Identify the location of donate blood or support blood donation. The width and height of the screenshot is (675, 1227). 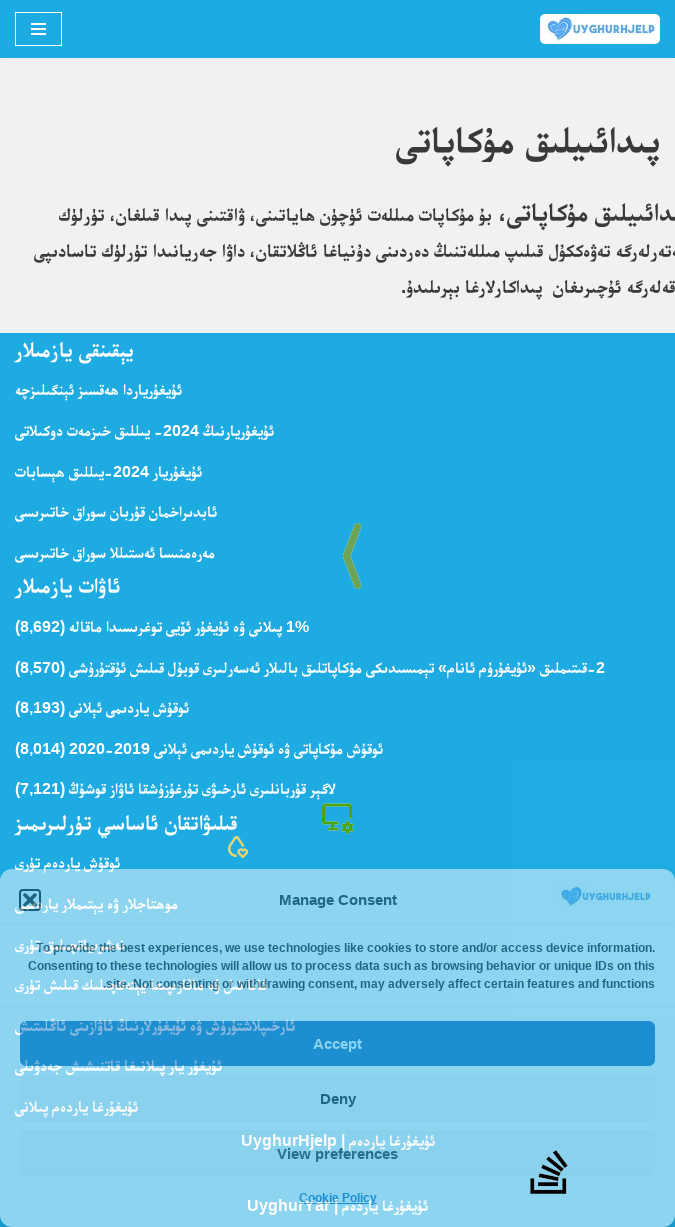
(236, 846).